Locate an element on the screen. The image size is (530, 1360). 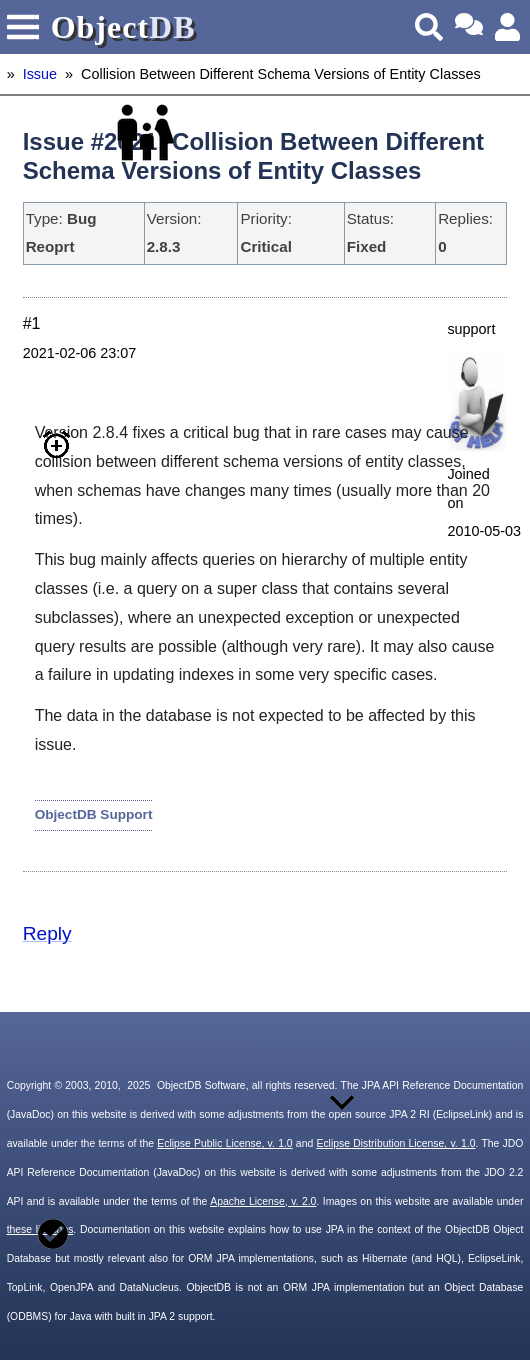
expand to show more content is located at coordinates (342, 1102).